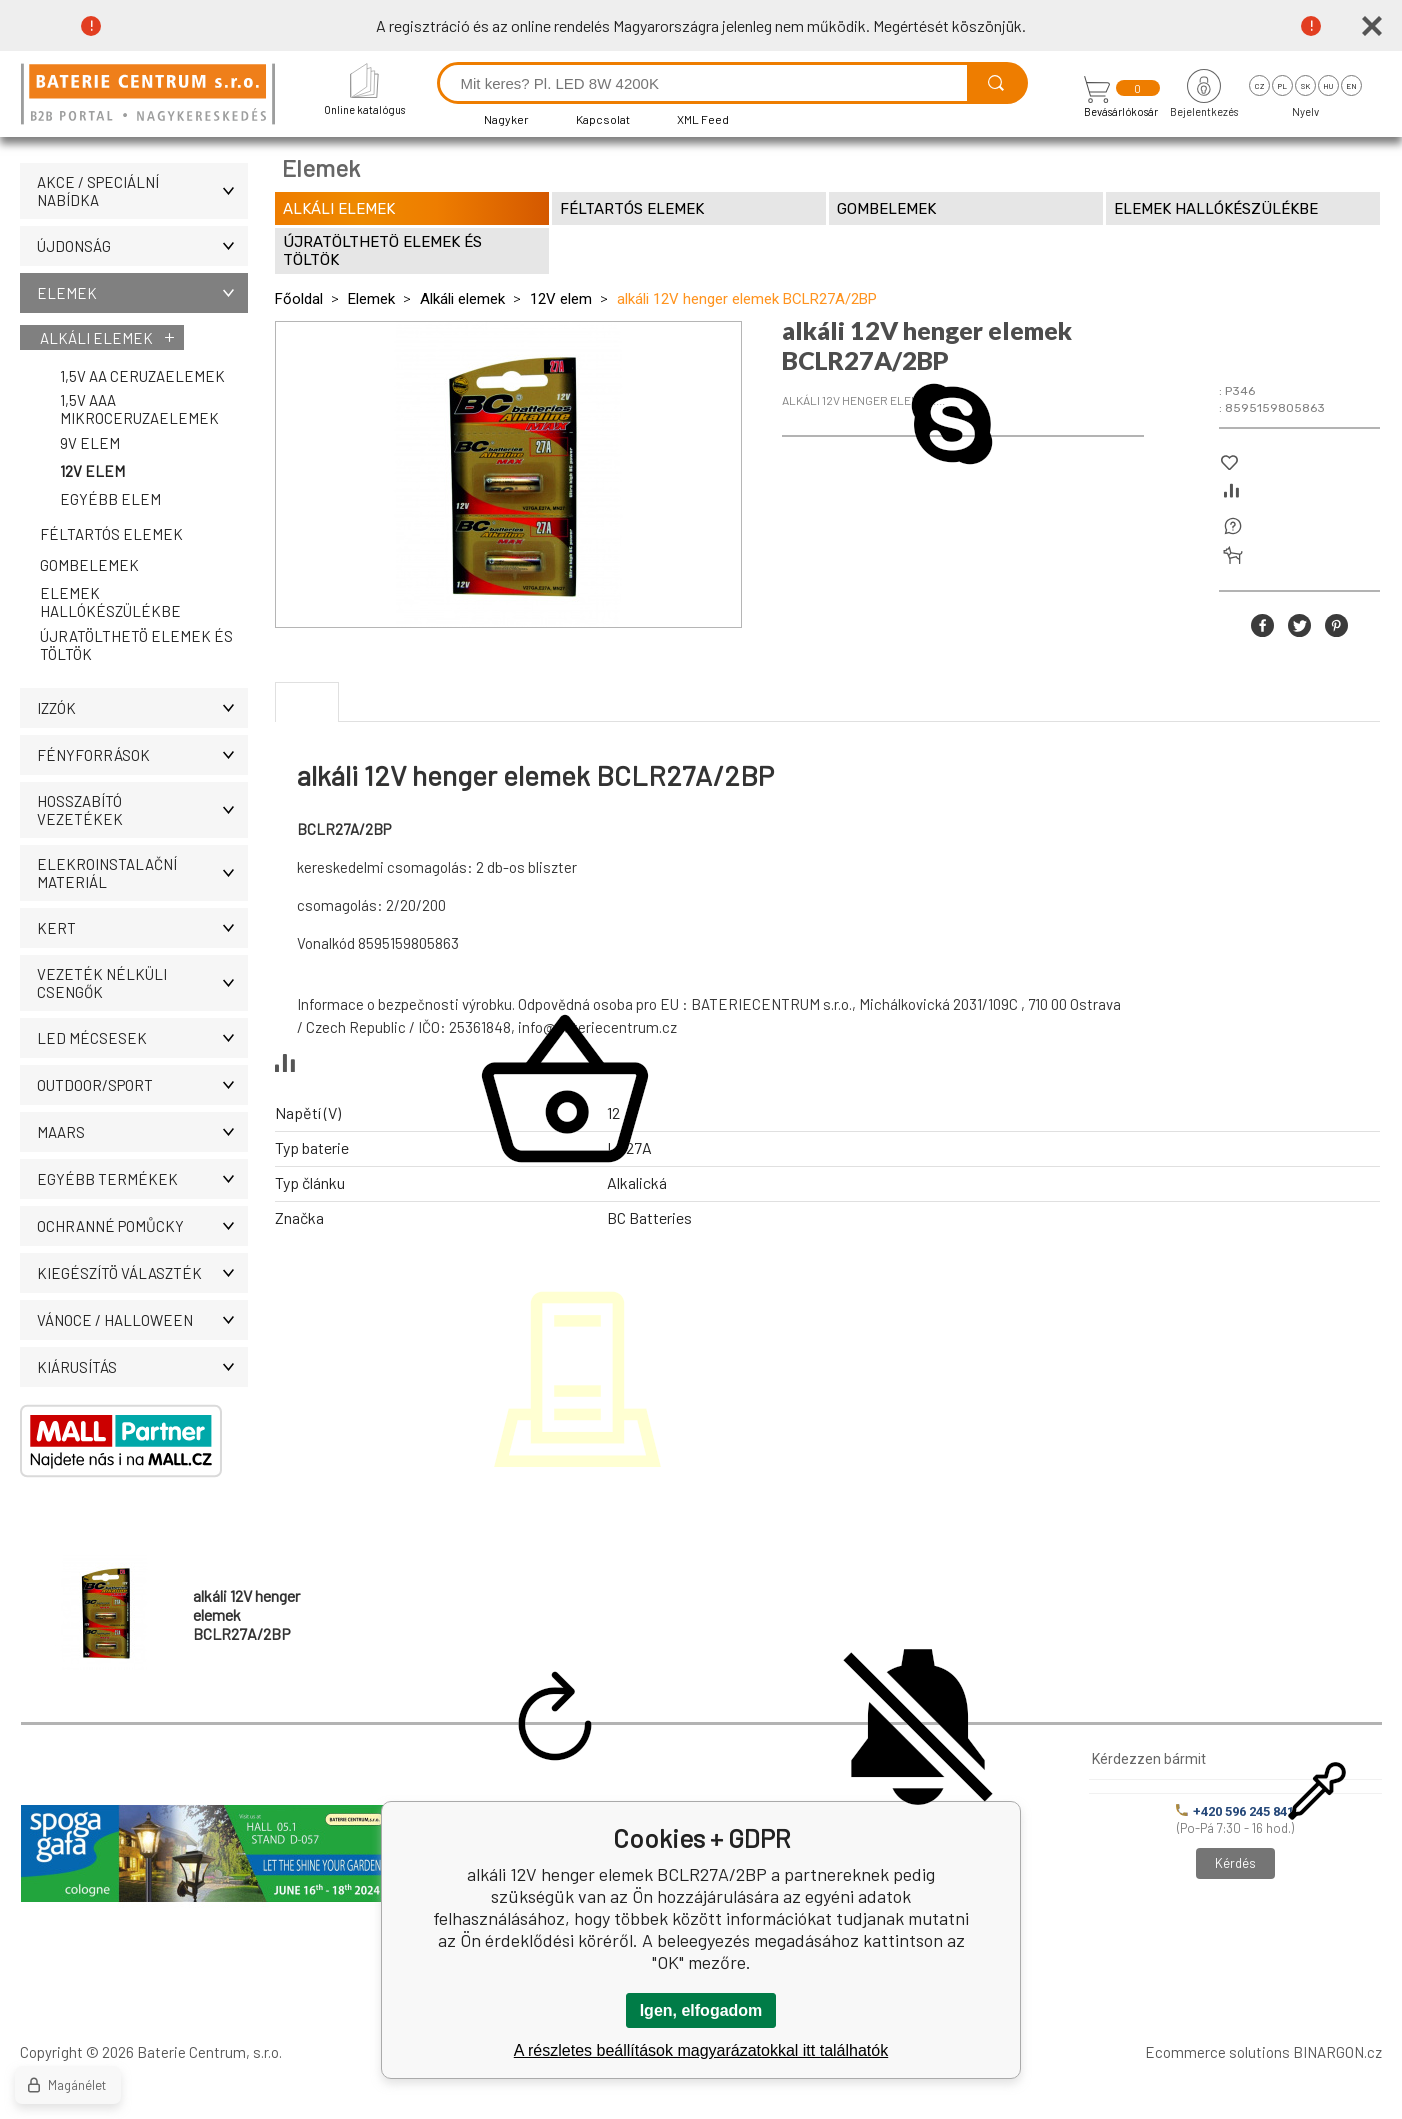  Describe the element at coordinates (1317, 1791) in the screenshot. I see `select a color from the canvas` at that location.